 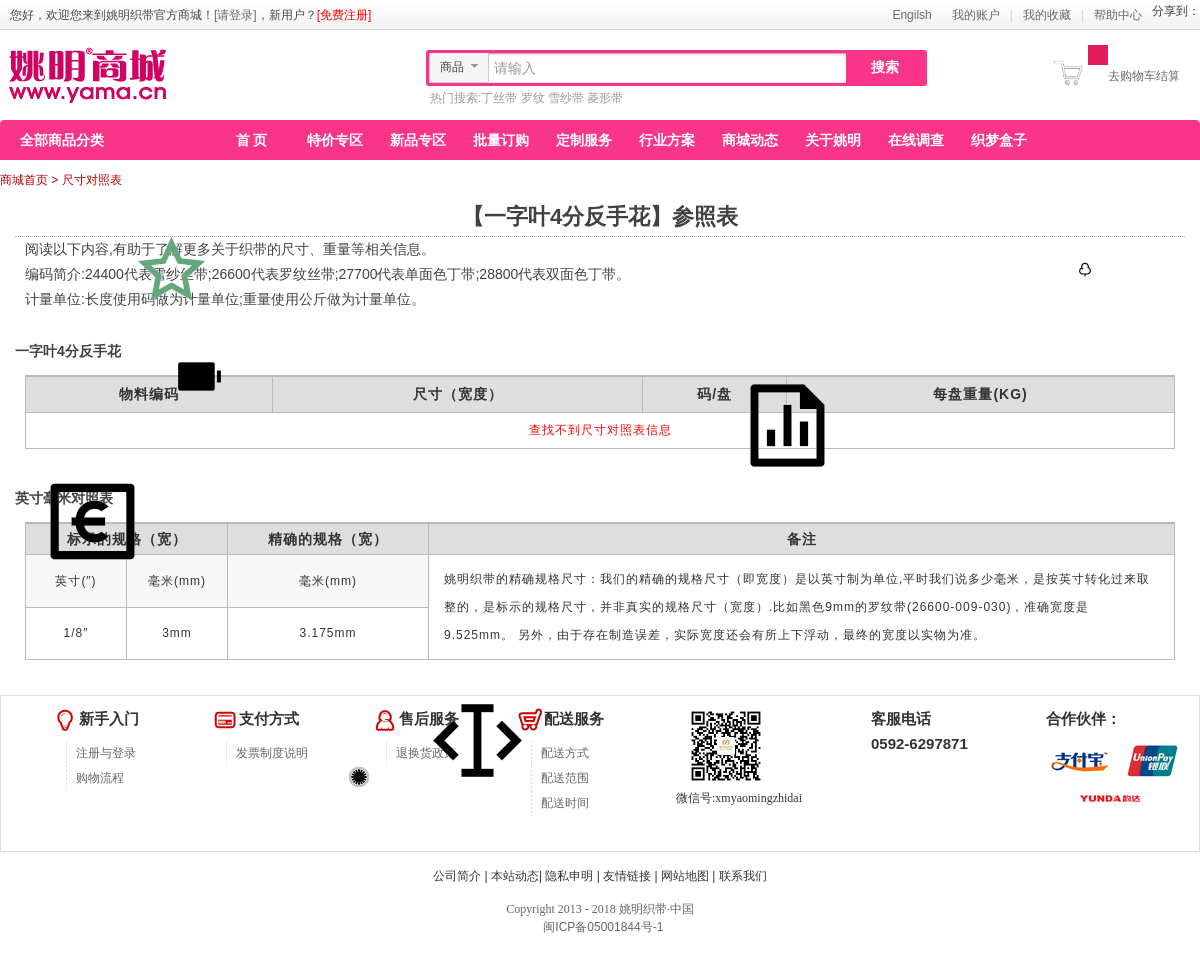 What do you see at coordinates (359, 777) in the screenshot?
I see `first order logo from star wars franchise` at bounding box center [359, 777].